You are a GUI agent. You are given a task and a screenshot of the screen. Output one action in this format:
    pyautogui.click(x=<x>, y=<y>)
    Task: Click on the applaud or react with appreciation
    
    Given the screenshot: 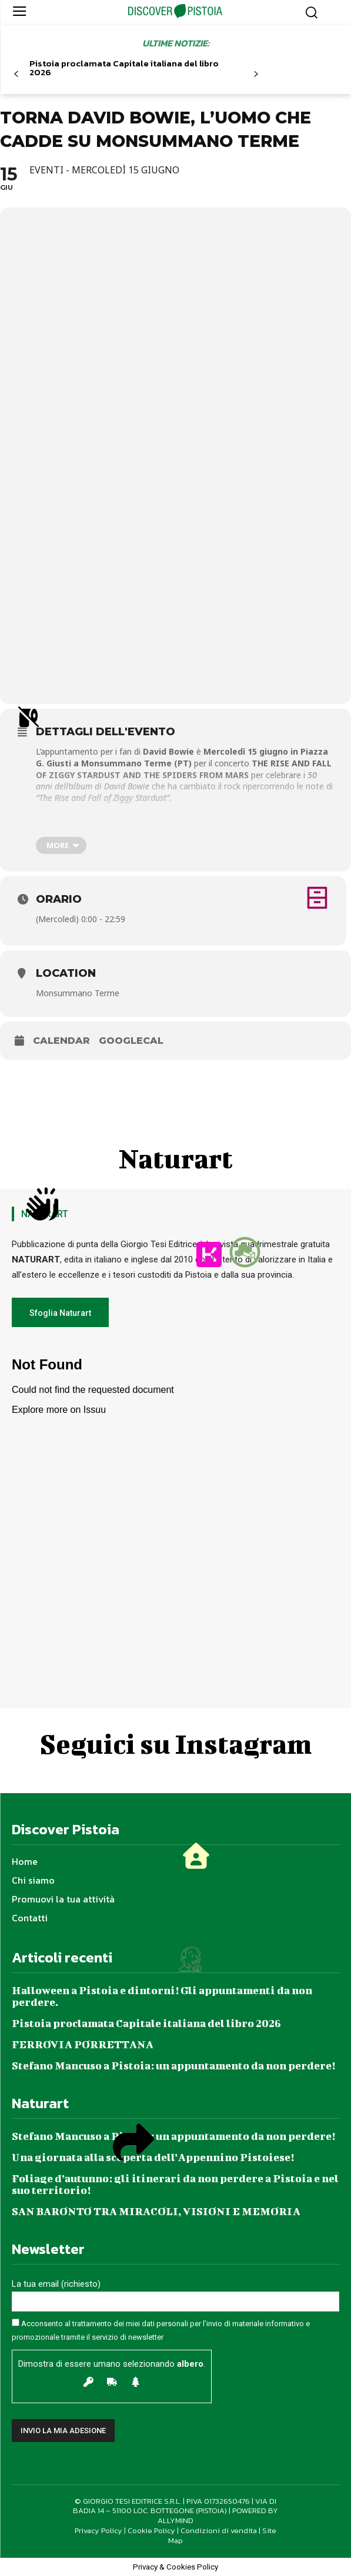 What is the action you would take?
    pyautogui.click(x=42, y=1204)
    